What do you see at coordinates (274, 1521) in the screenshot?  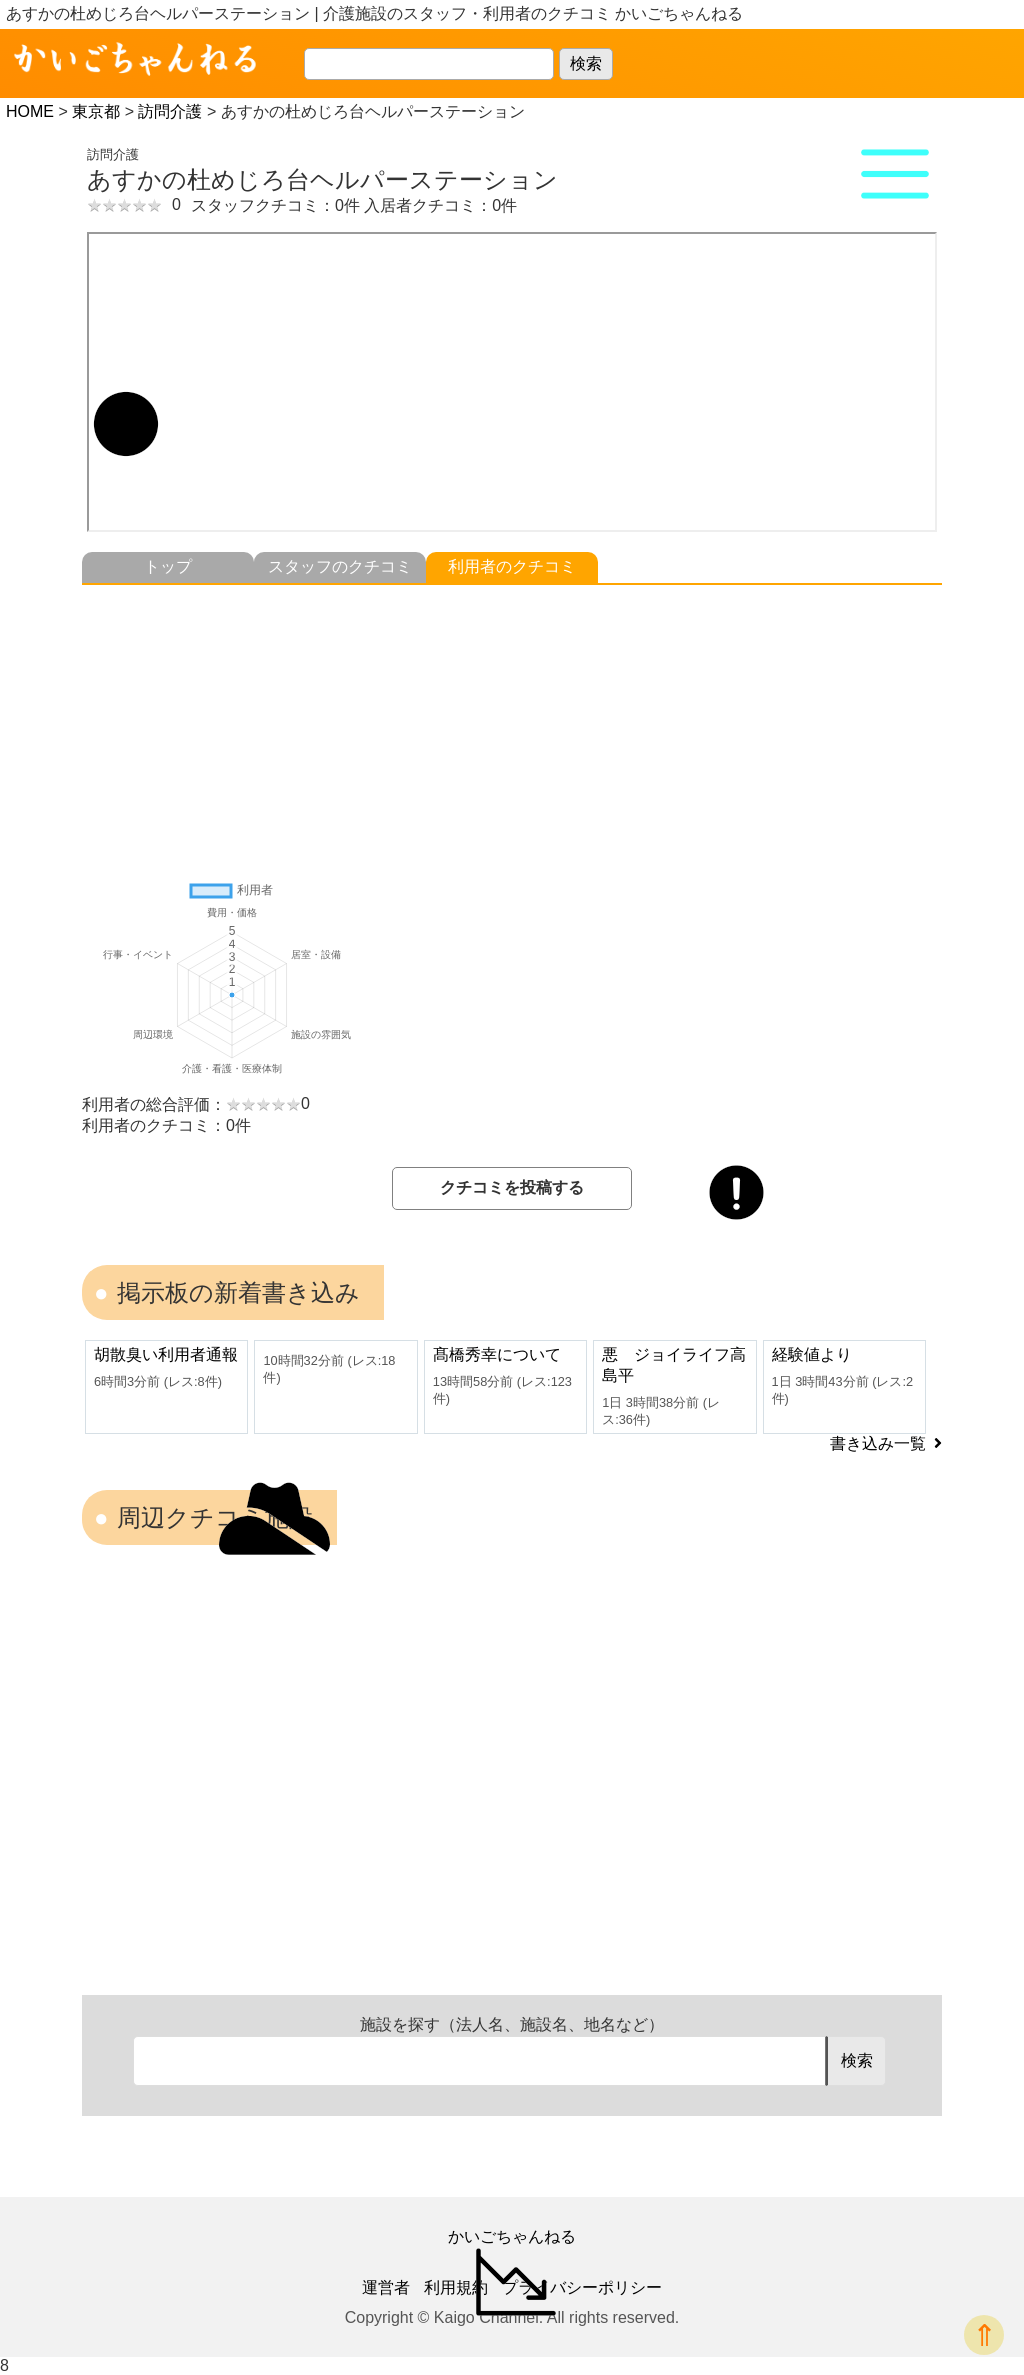 I see `select western or cowboy theme` at bounding box center [274, 1521].